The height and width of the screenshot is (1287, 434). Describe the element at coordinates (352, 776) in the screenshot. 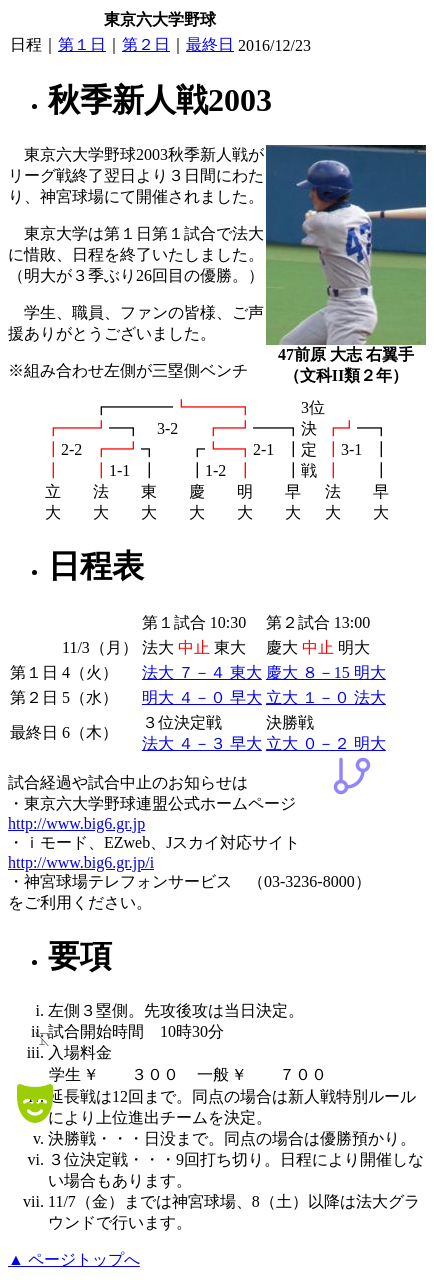

I see `view or manage git branches` at that location.